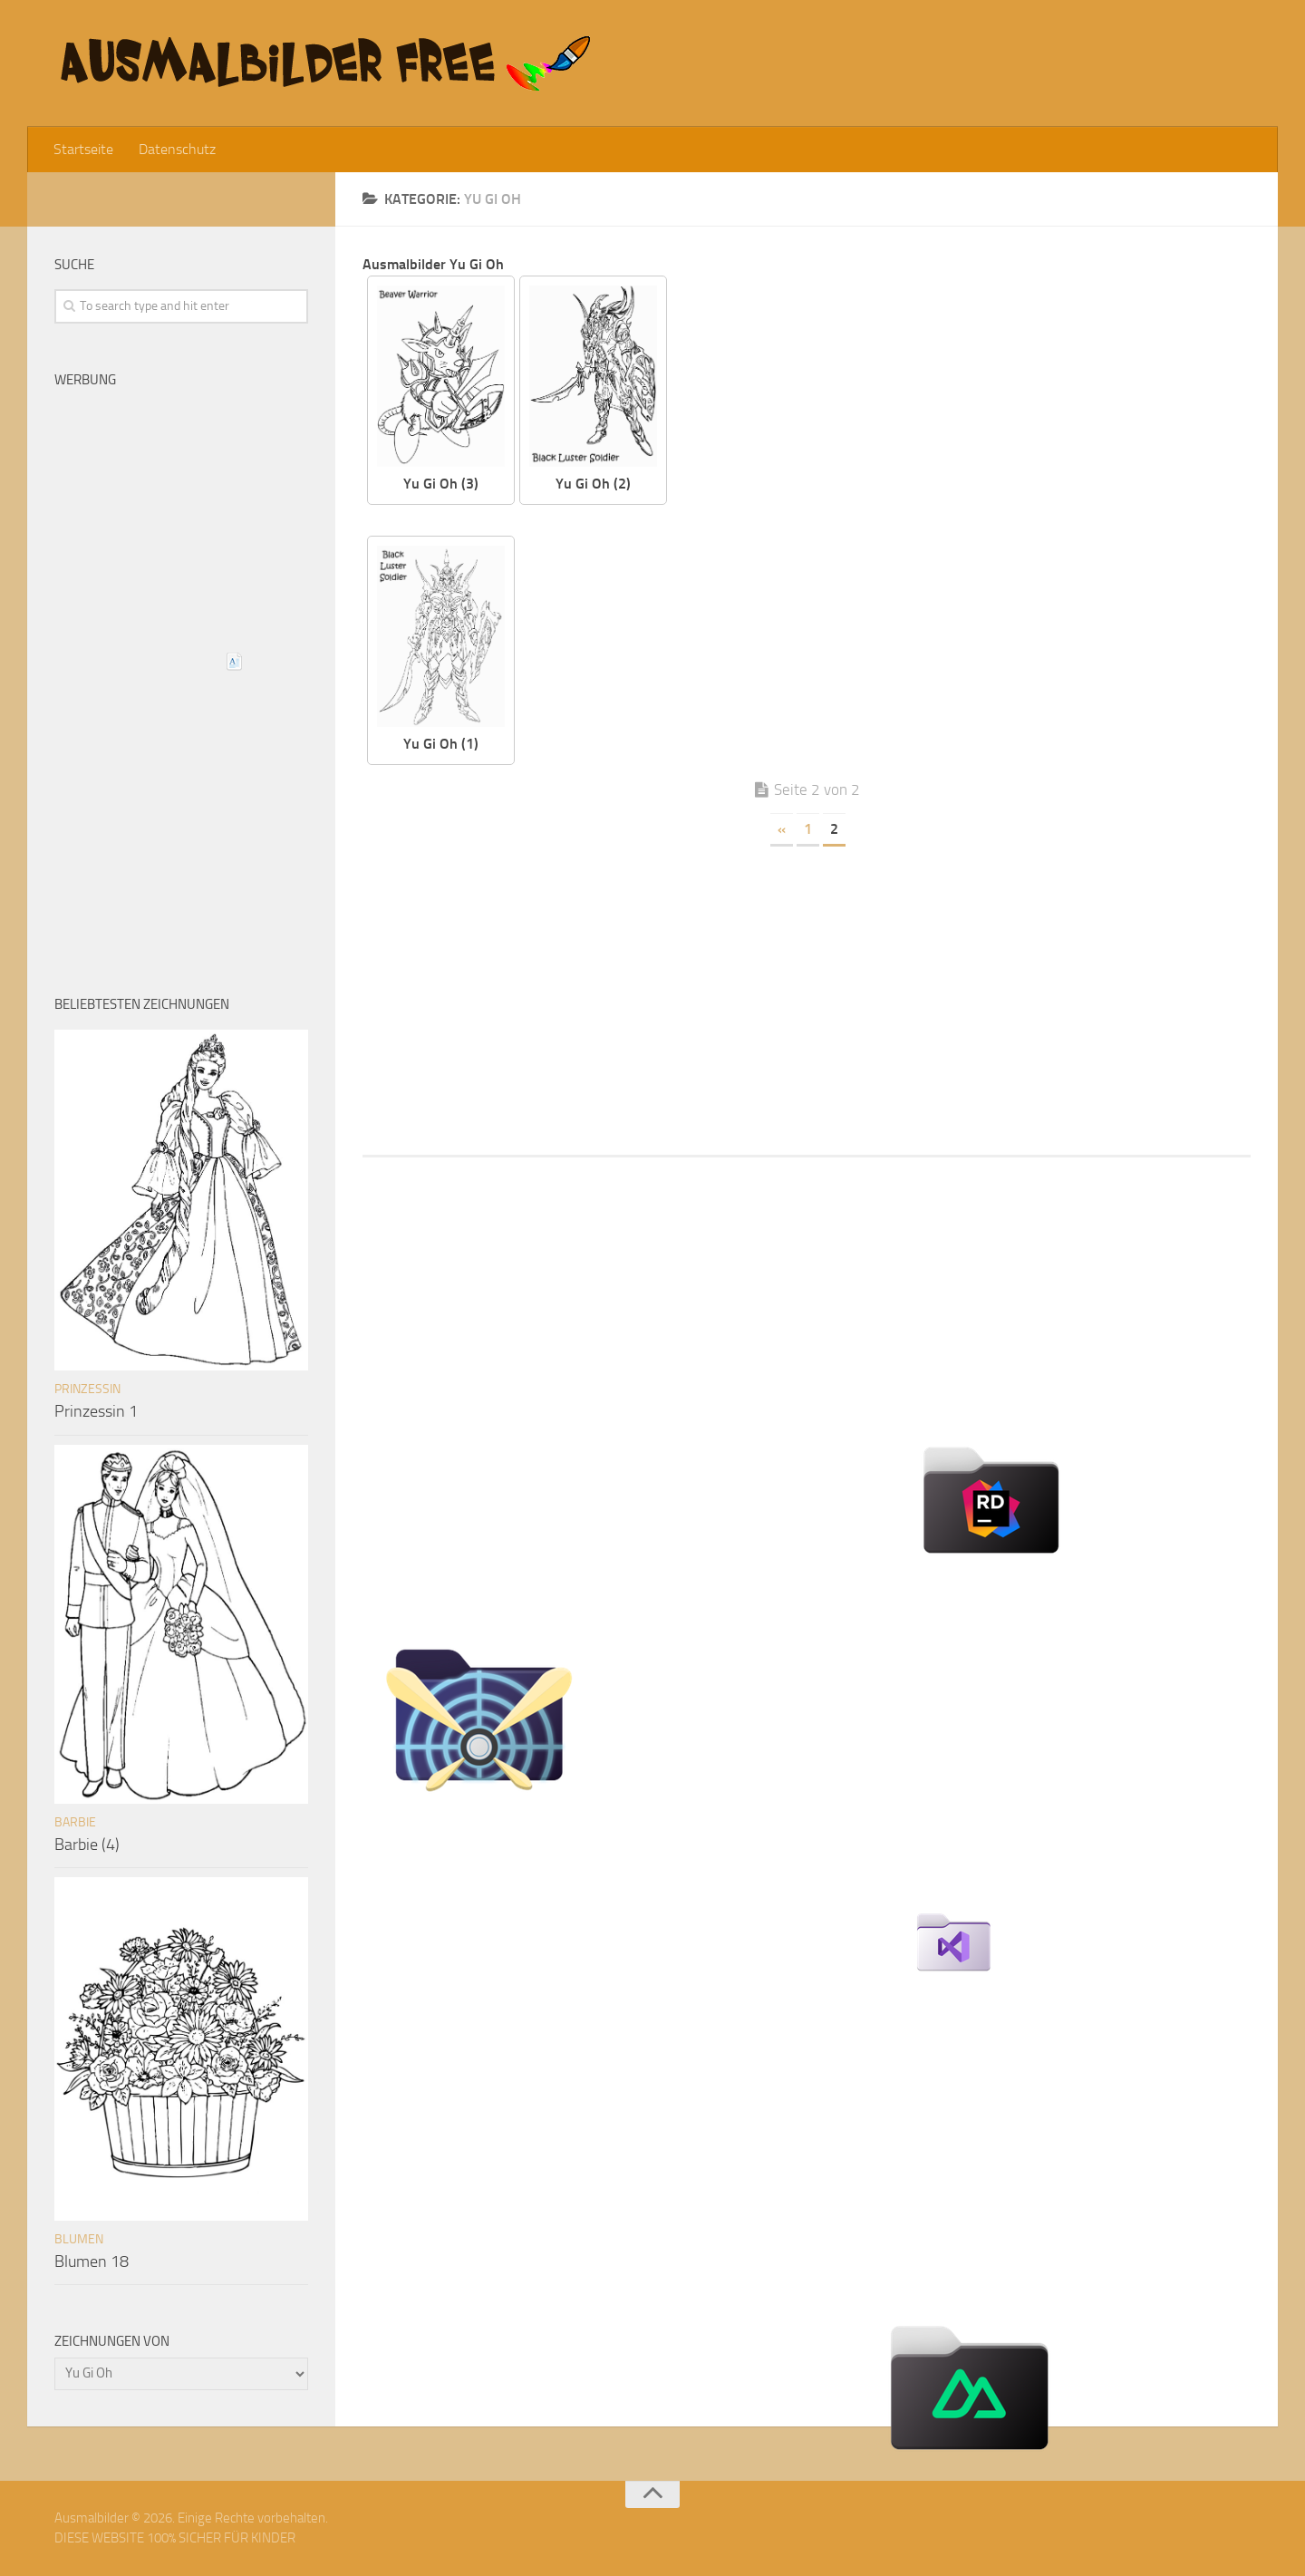 The width and height of the screenshot is (1305, 2576). I want to click on open a text document, so click(234, 661).